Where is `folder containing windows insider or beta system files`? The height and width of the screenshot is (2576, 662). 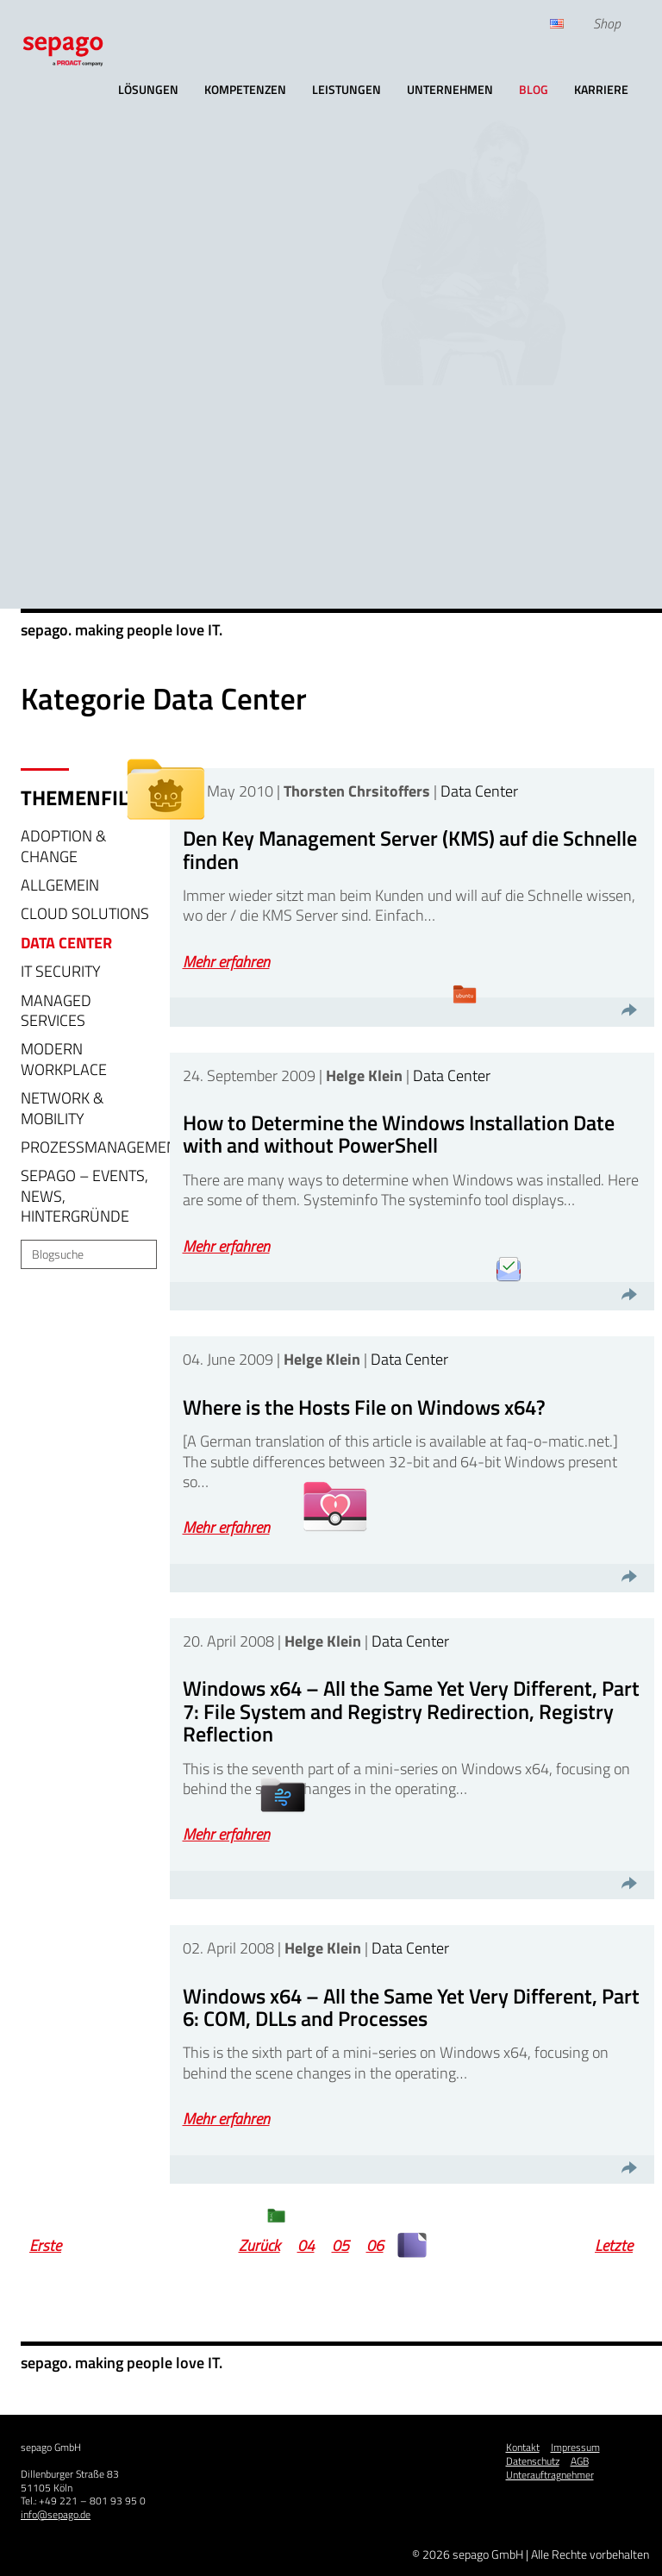
folder containing windows insider or beta system files is located at coordinates (276, 2216).